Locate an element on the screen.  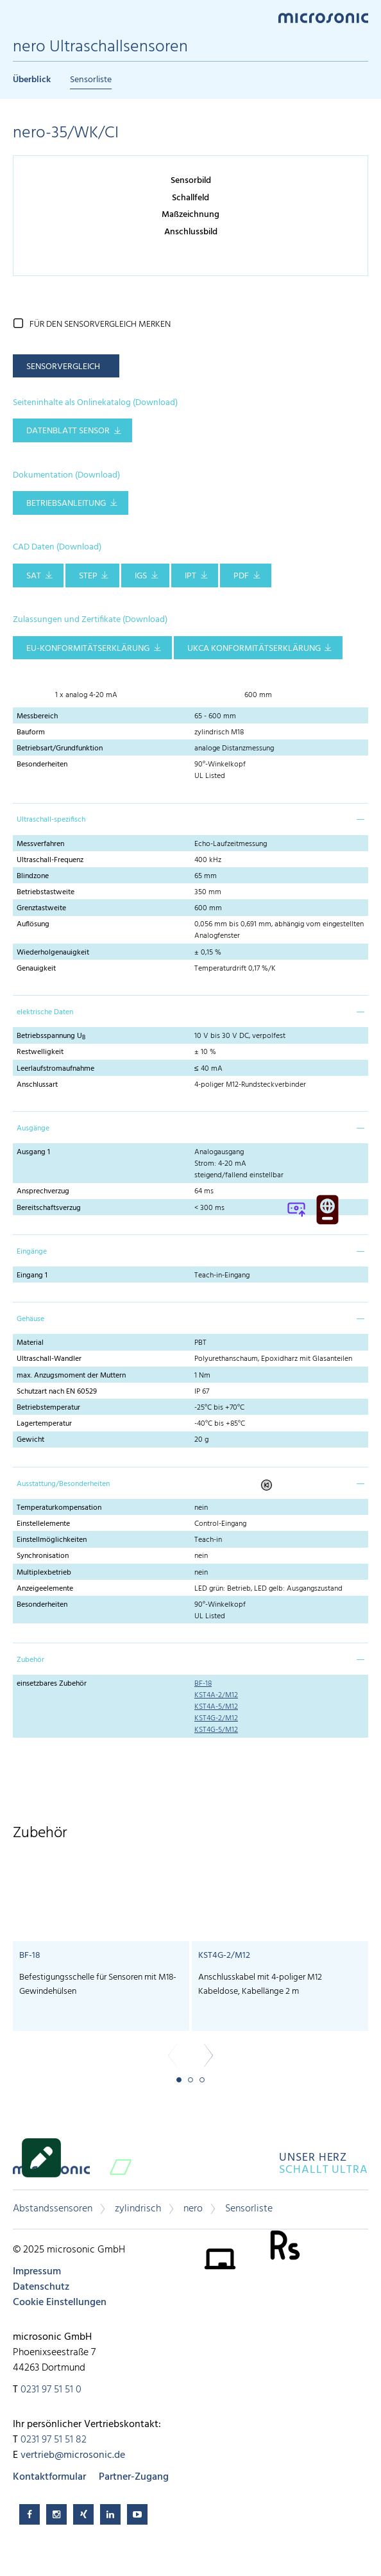
indicates Indian rupee currency is located at coordinates (285, 2245).